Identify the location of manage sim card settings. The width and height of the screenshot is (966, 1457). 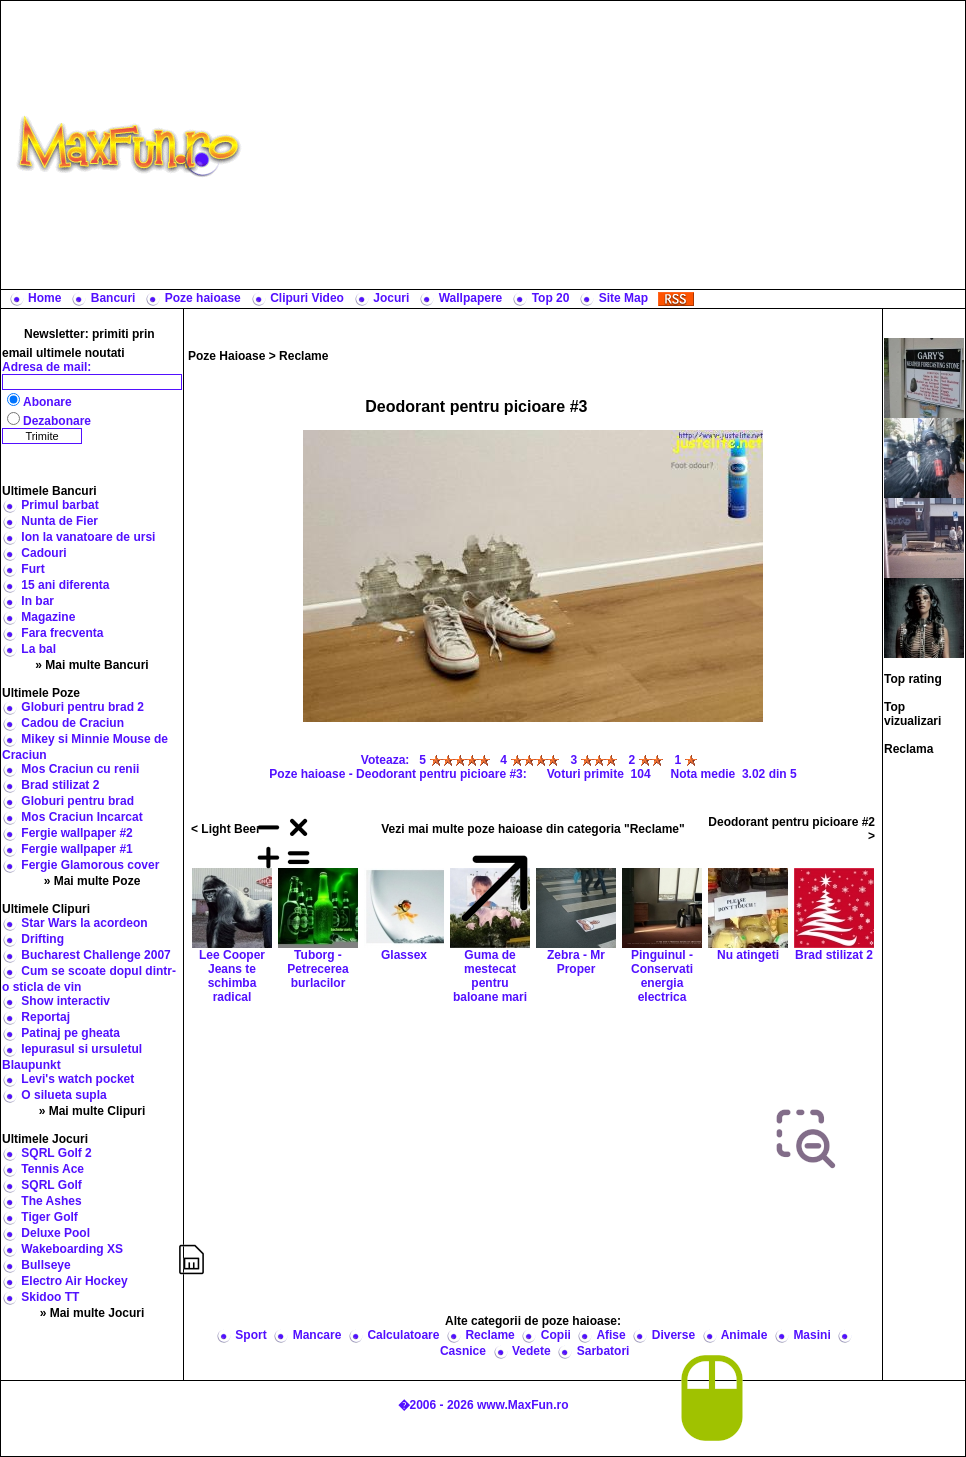
(191, 1259).